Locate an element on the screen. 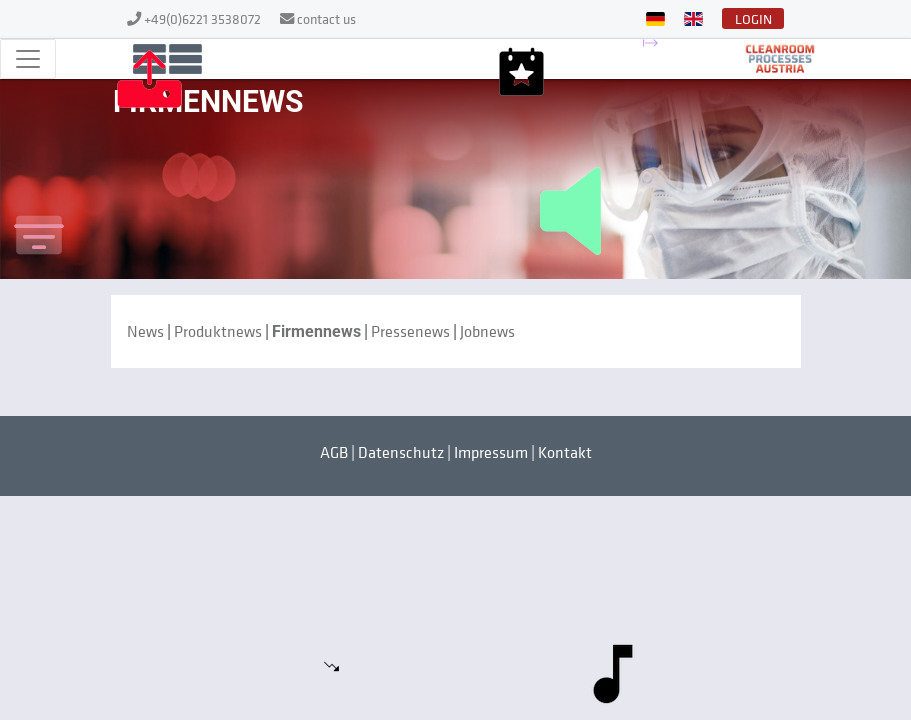  speaker with no audio output is located at coordinates (584, 211).